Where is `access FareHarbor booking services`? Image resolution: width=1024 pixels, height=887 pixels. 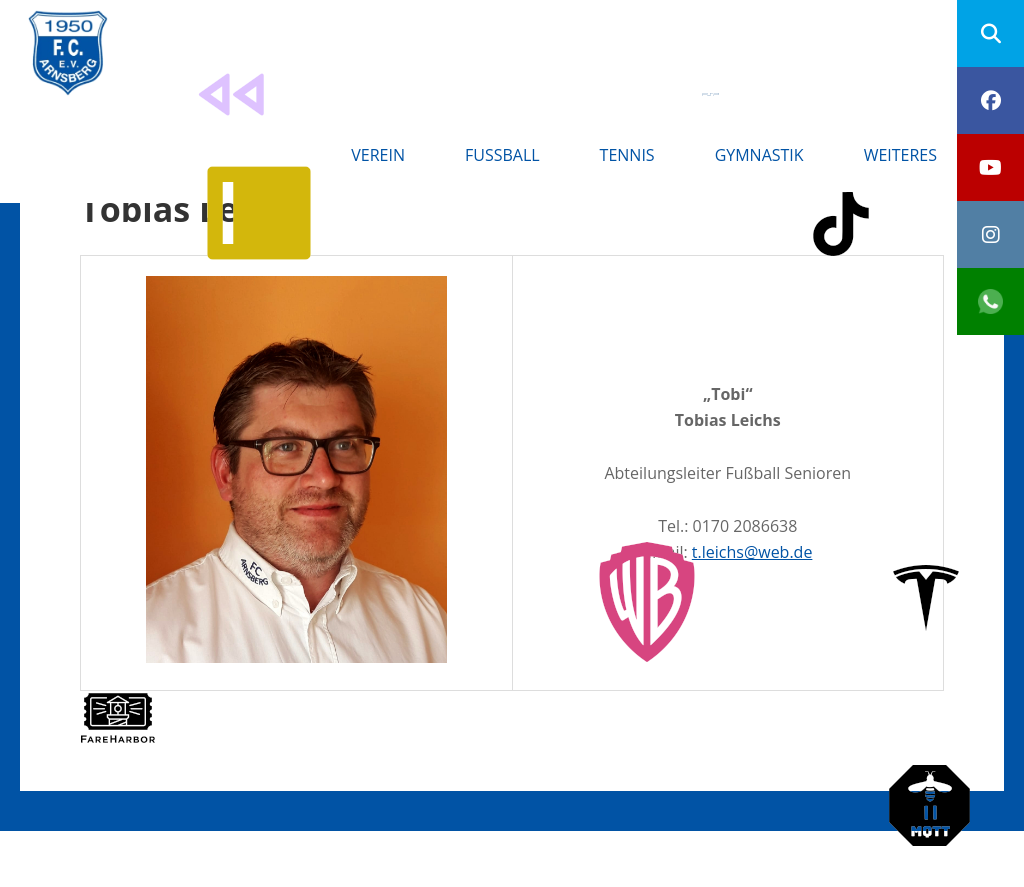 access FareHarbor booking services is located at coordinates (118, 718).